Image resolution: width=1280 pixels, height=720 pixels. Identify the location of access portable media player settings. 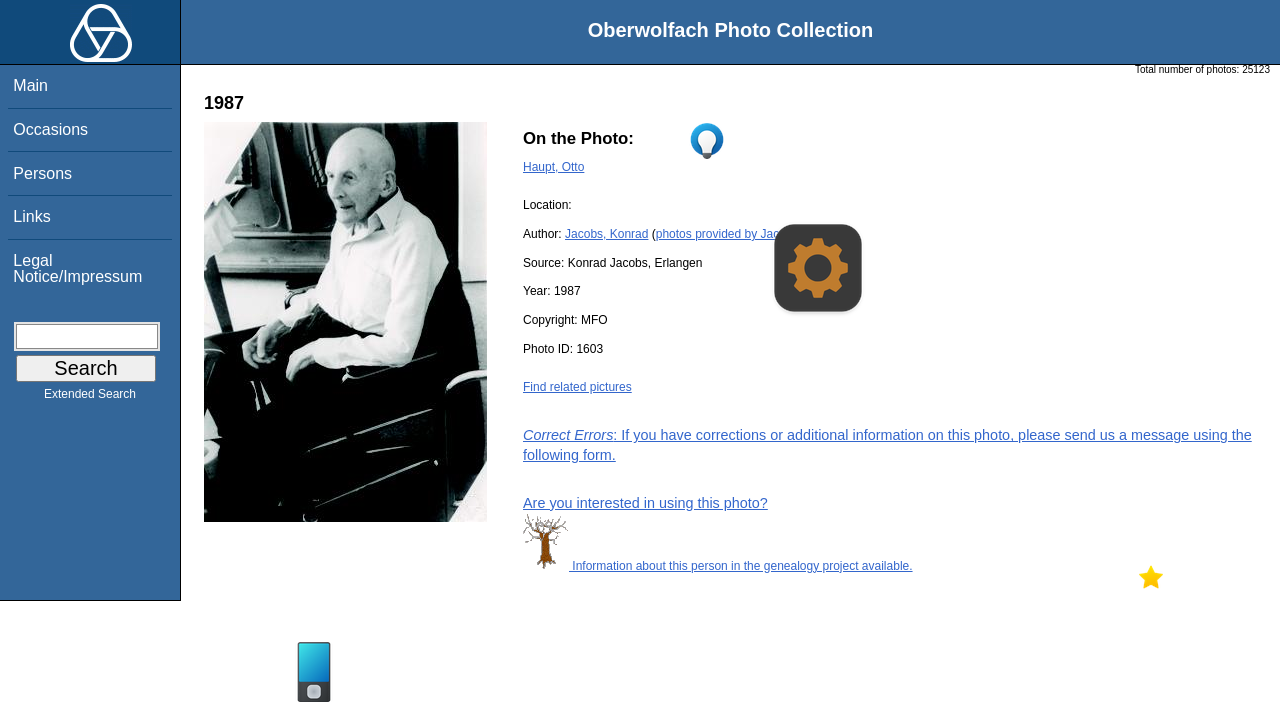
(314, 672).